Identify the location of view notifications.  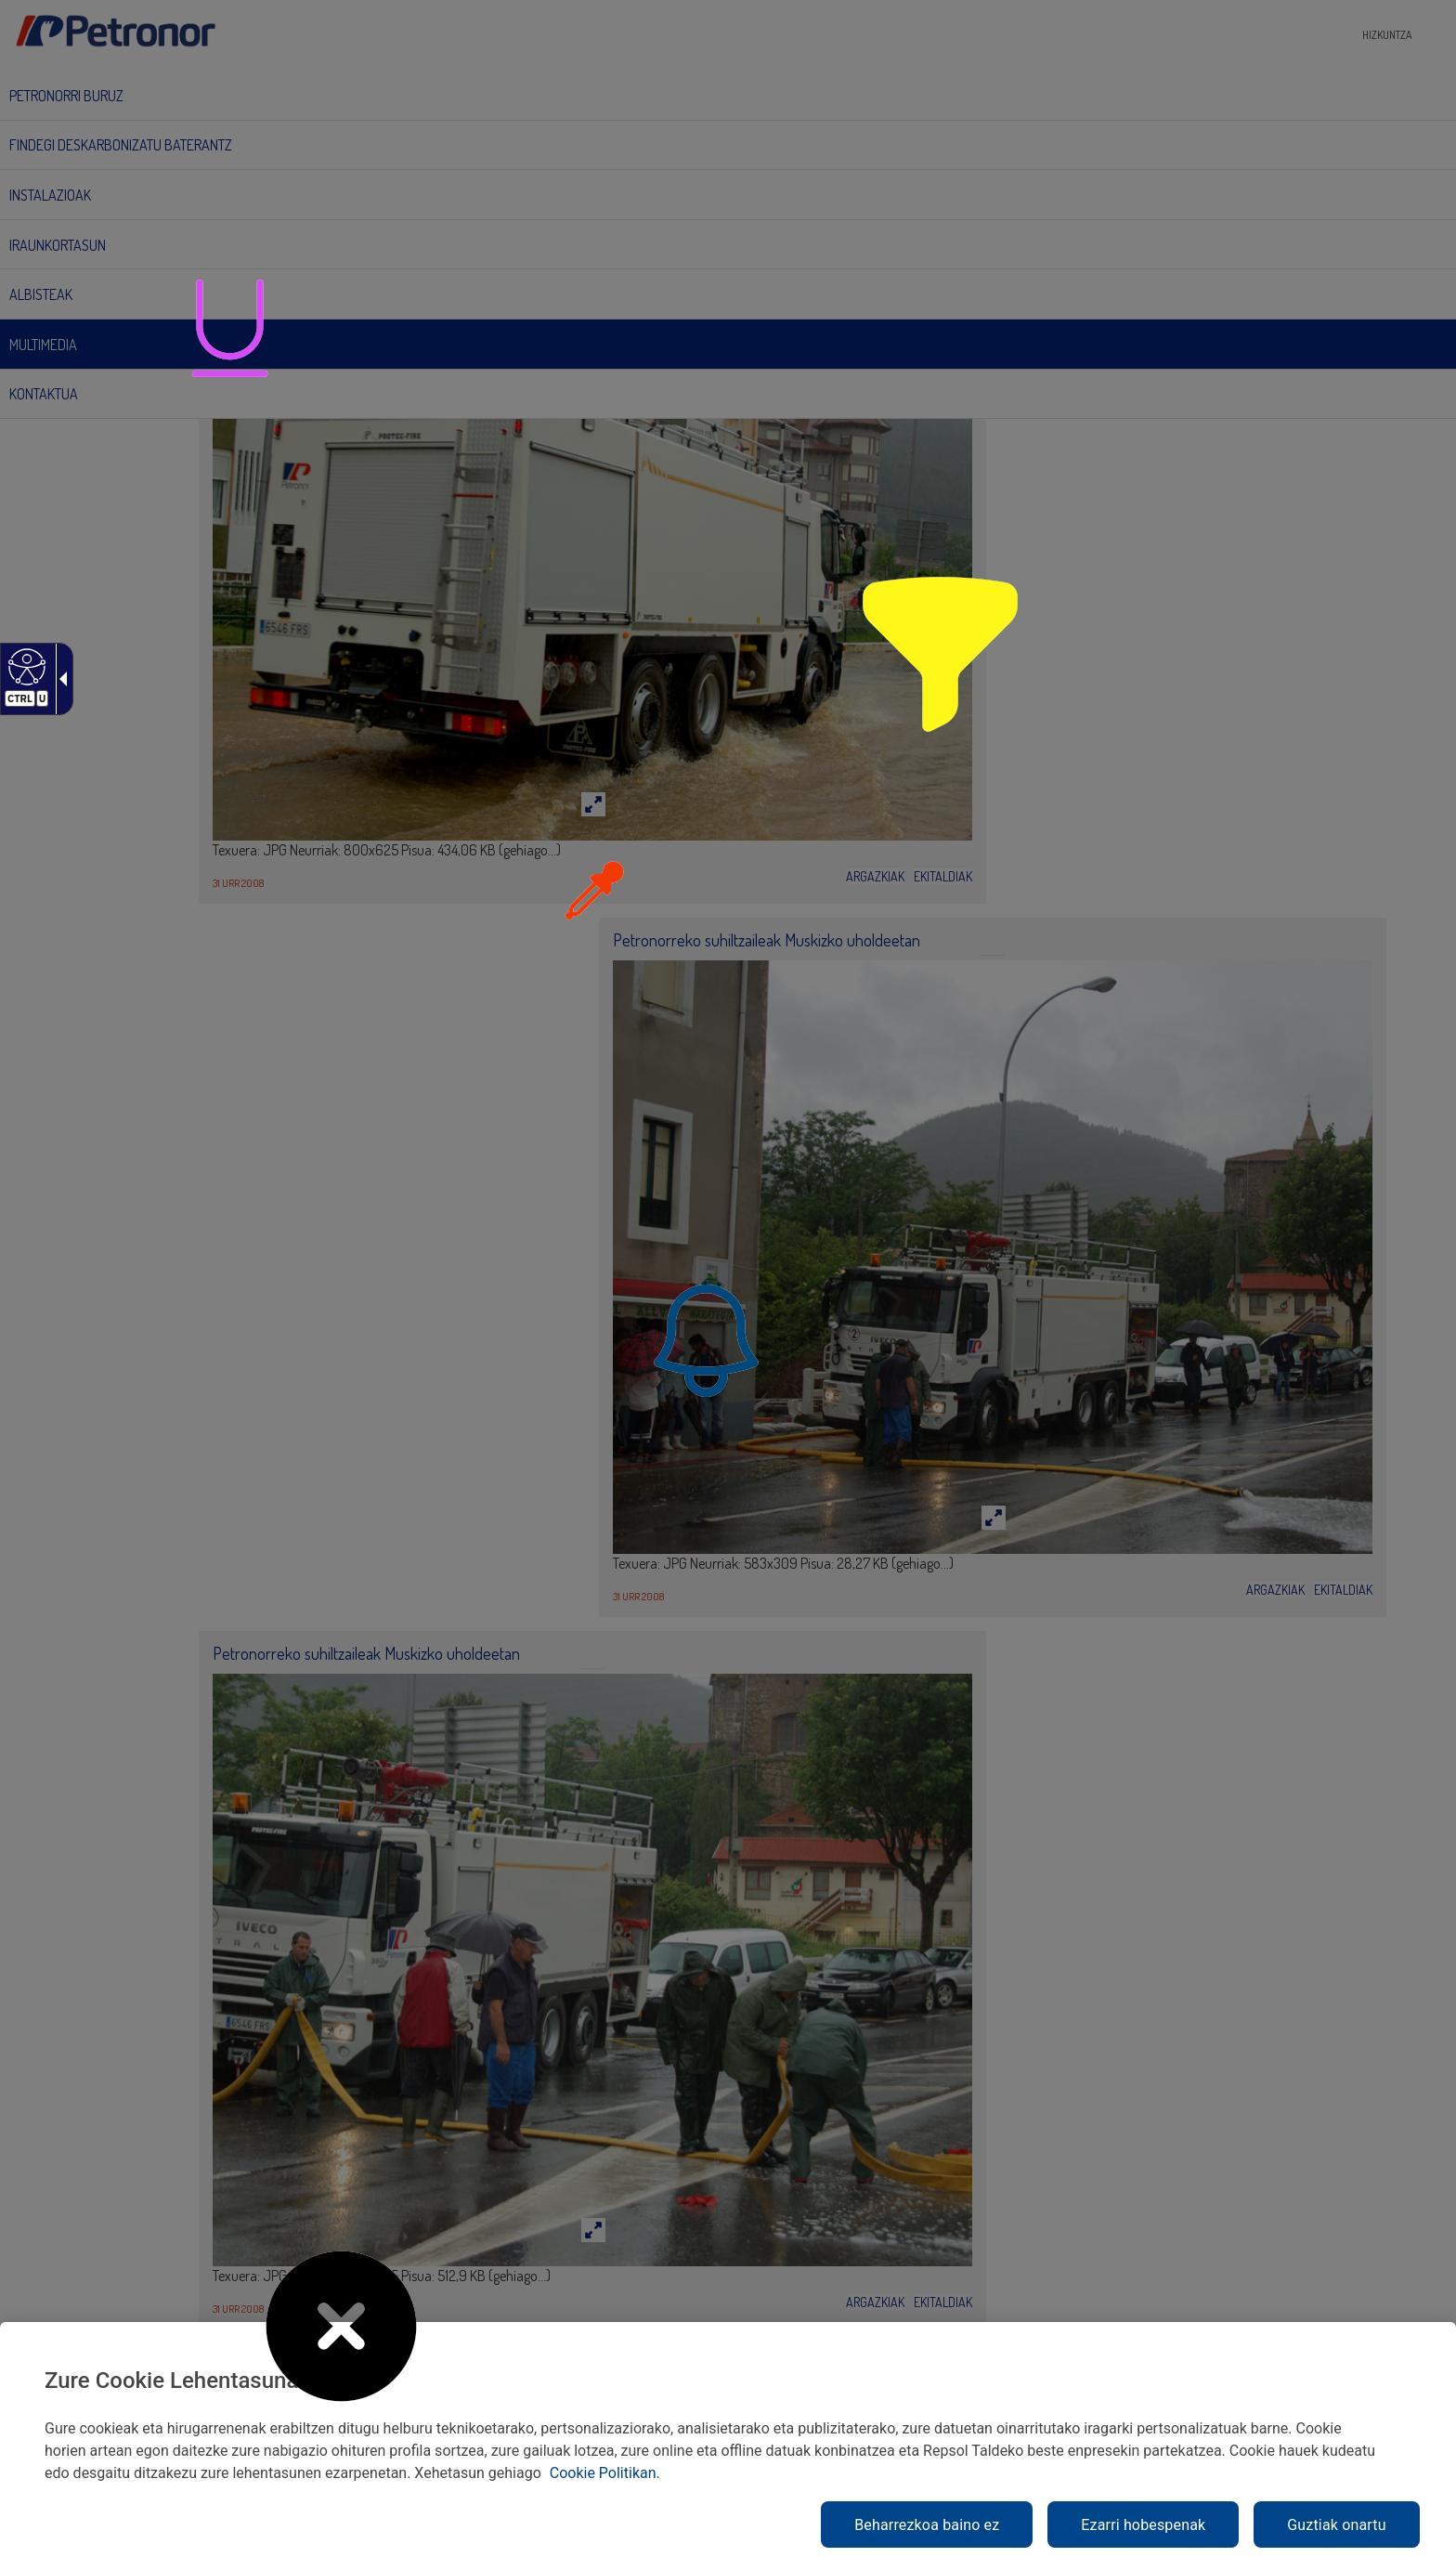
(706, 1340).